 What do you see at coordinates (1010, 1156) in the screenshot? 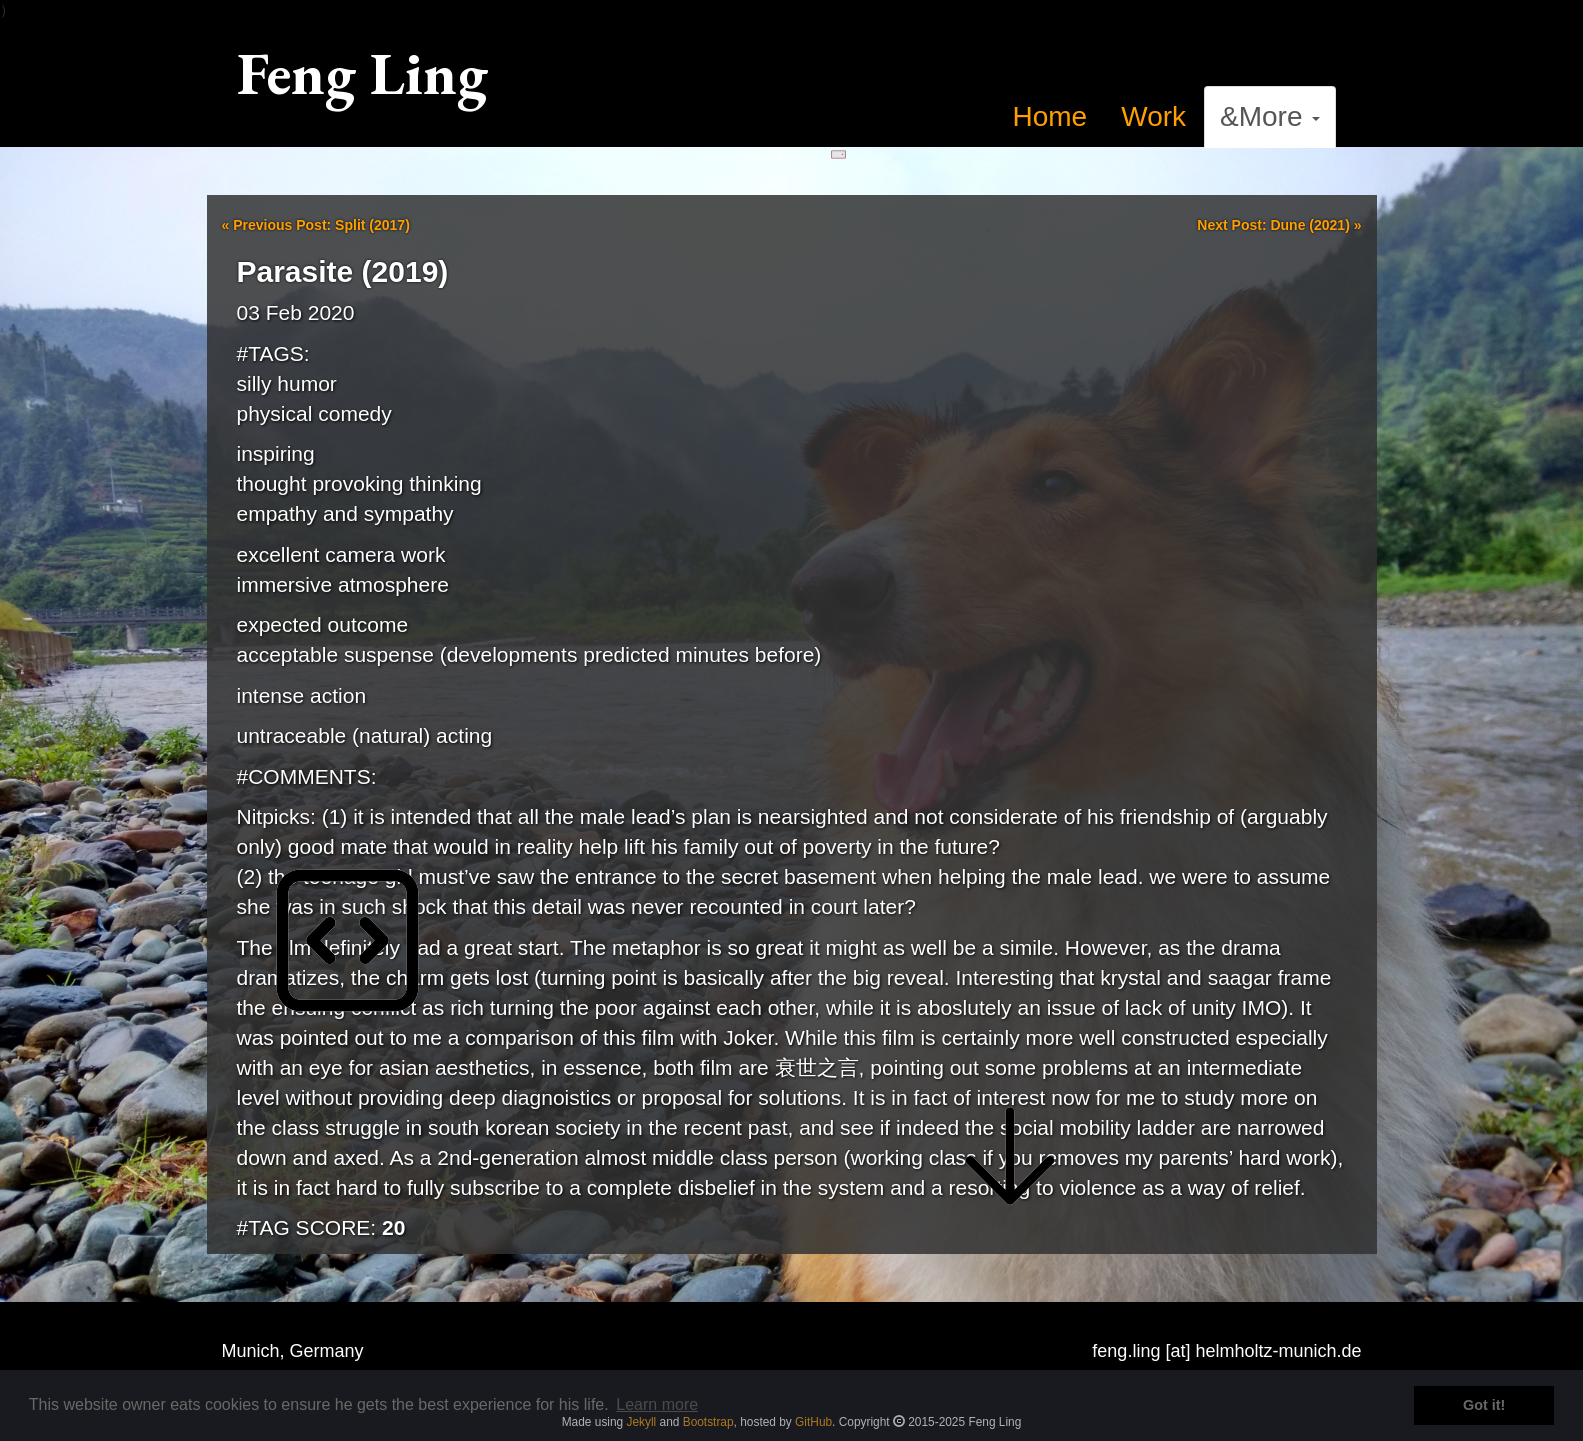
I see `scroll down or view more content` at bounding box center [1010, 1156].